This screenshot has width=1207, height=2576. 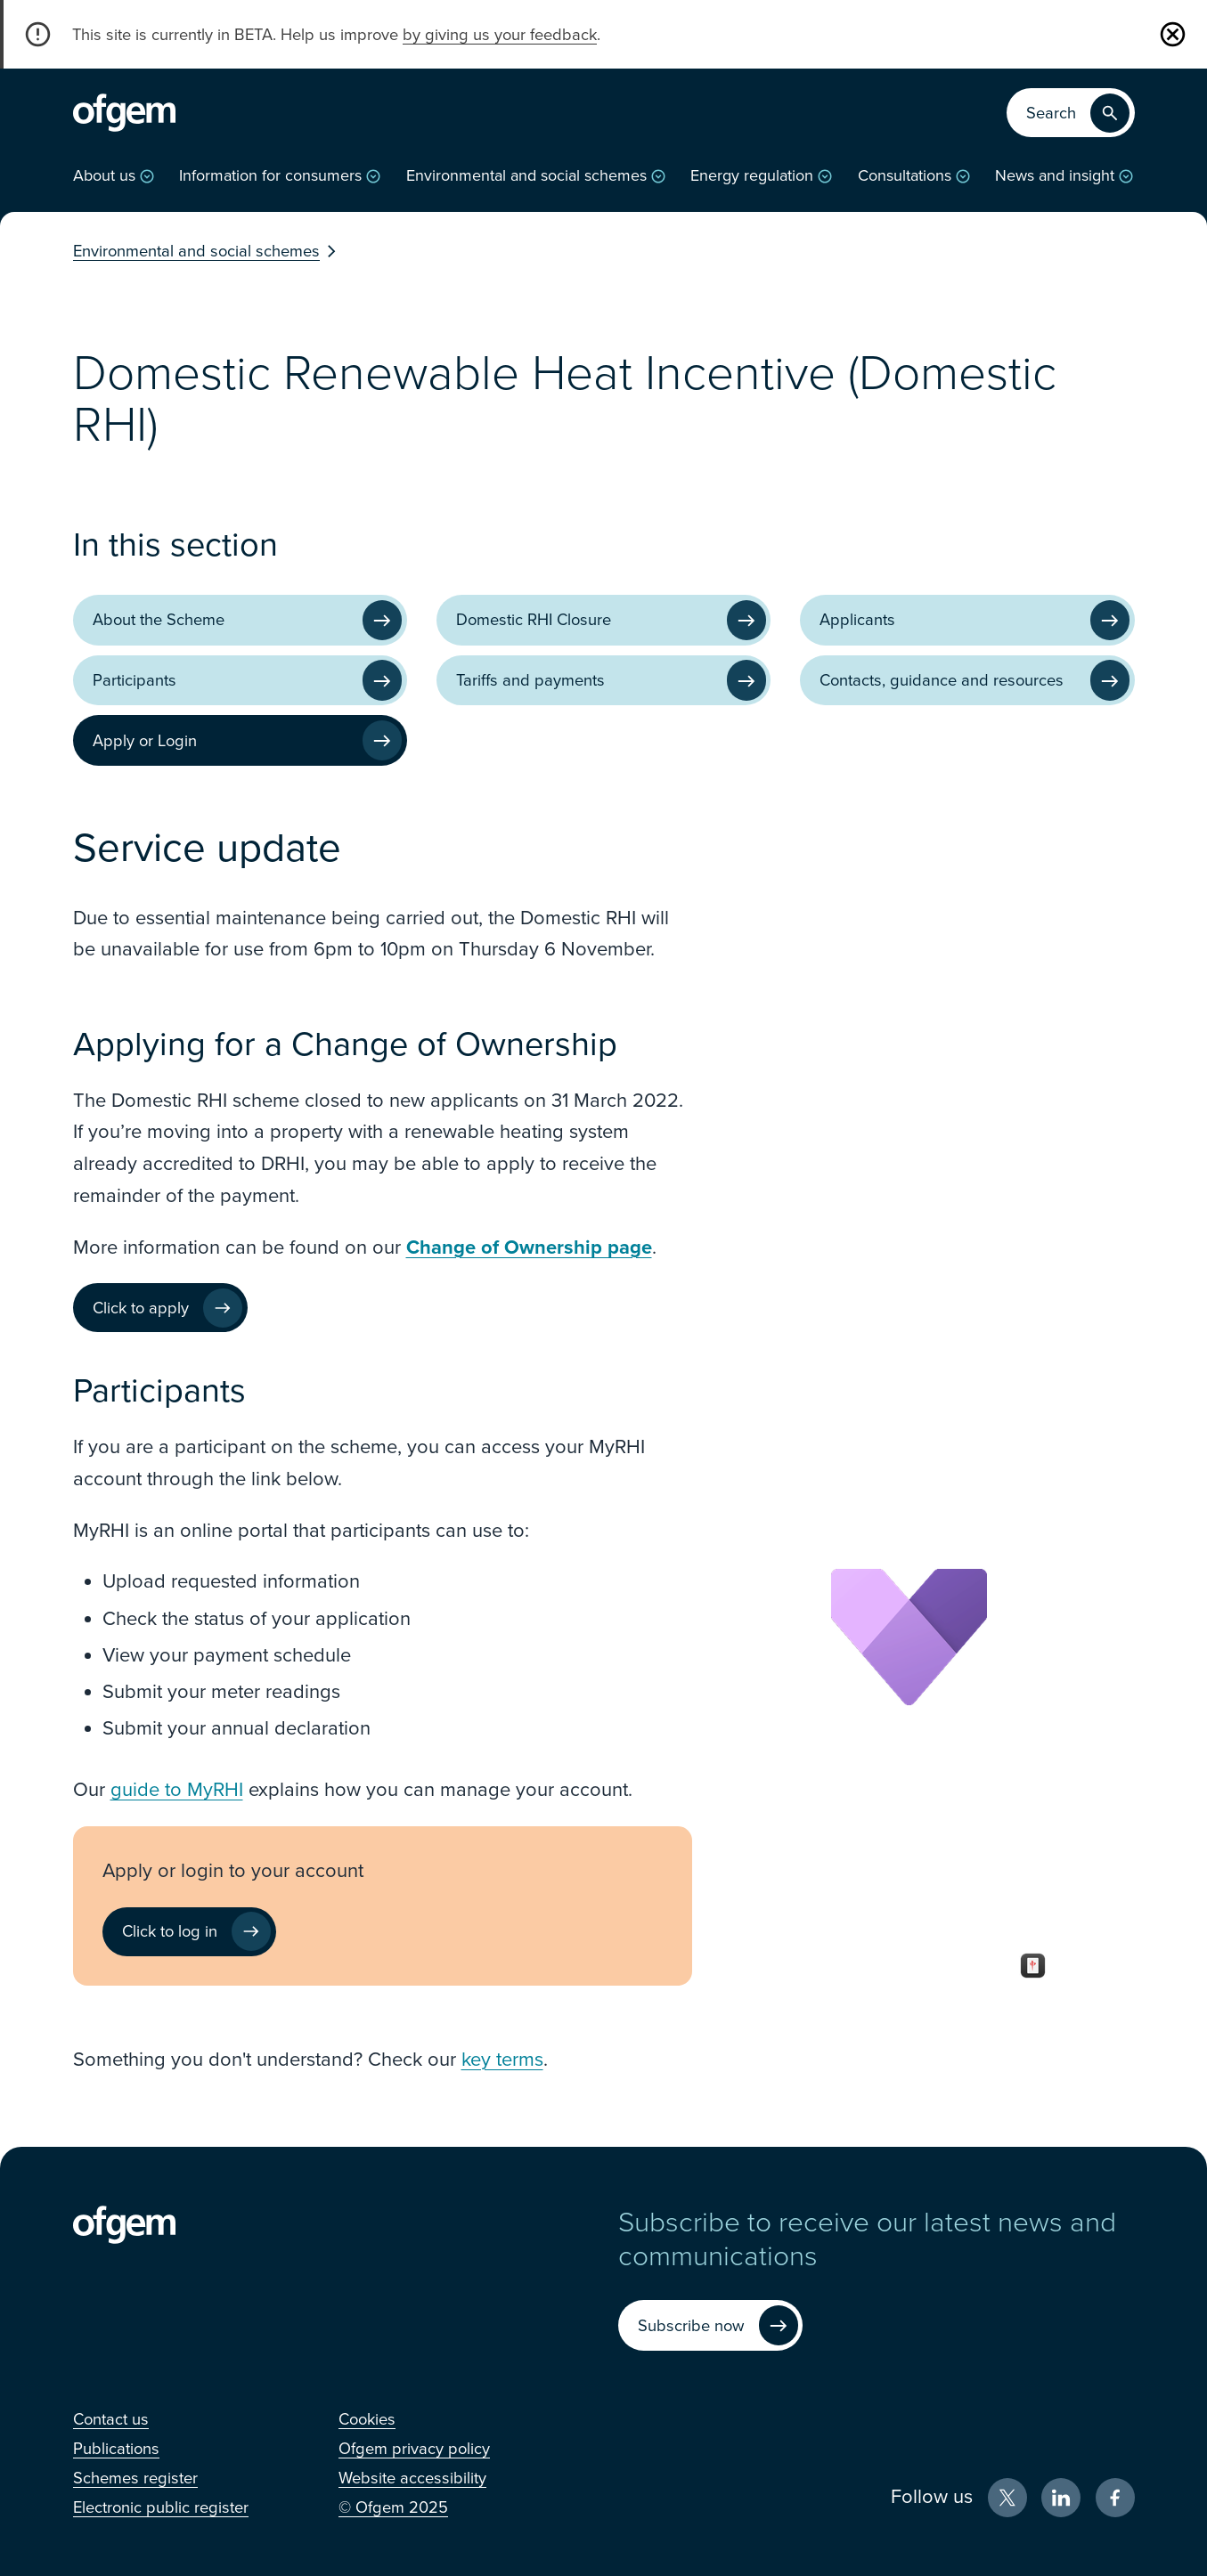 What do you see at coordinates (909, 1637) in the screenshot?
I see `open Microsoft Kaizala service app` at bounding box center [909, 1637].